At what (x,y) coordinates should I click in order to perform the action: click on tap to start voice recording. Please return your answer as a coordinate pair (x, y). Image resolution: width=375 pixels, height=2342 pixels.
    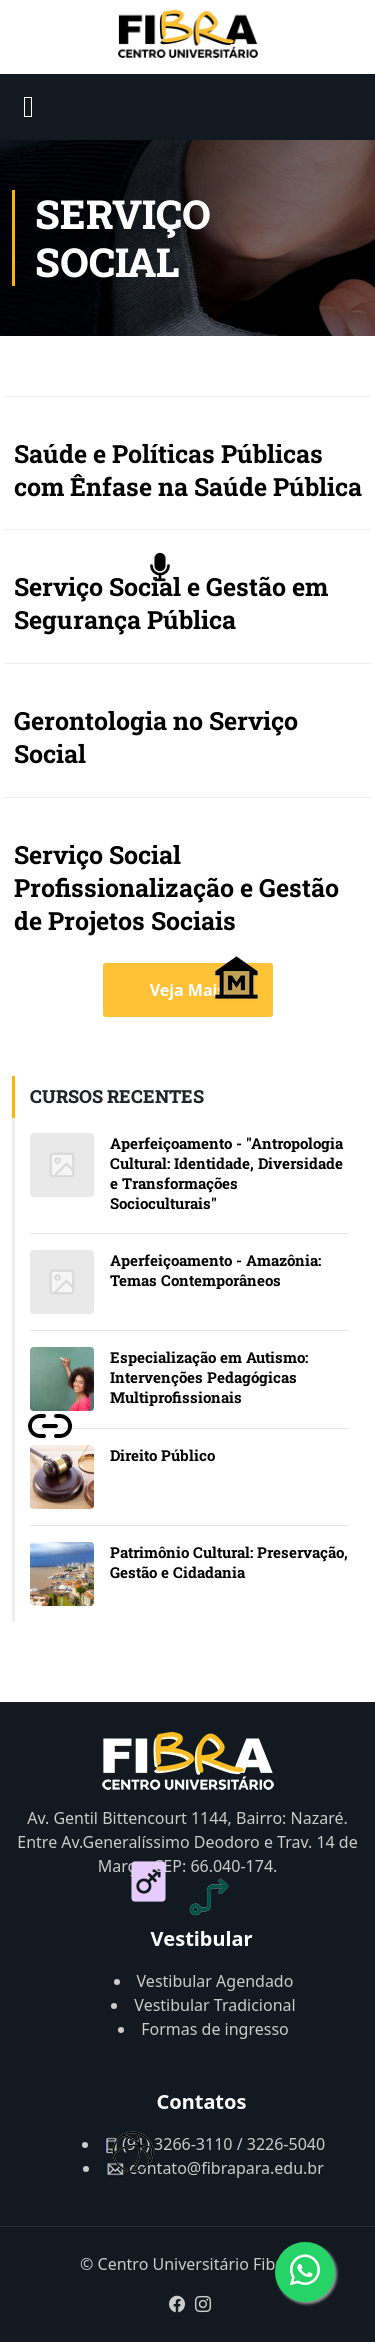
    Looking at the image, I should click on (160, 567).